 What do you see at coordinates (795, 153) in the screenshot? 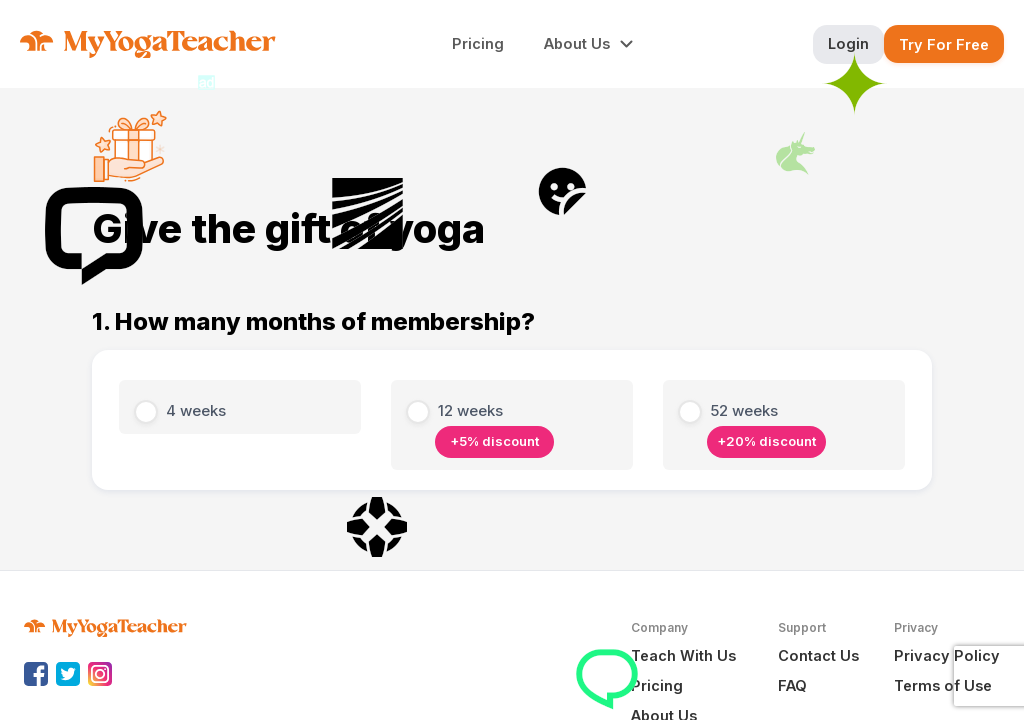
I see `org framework logo` at bounding box center [795, 153].